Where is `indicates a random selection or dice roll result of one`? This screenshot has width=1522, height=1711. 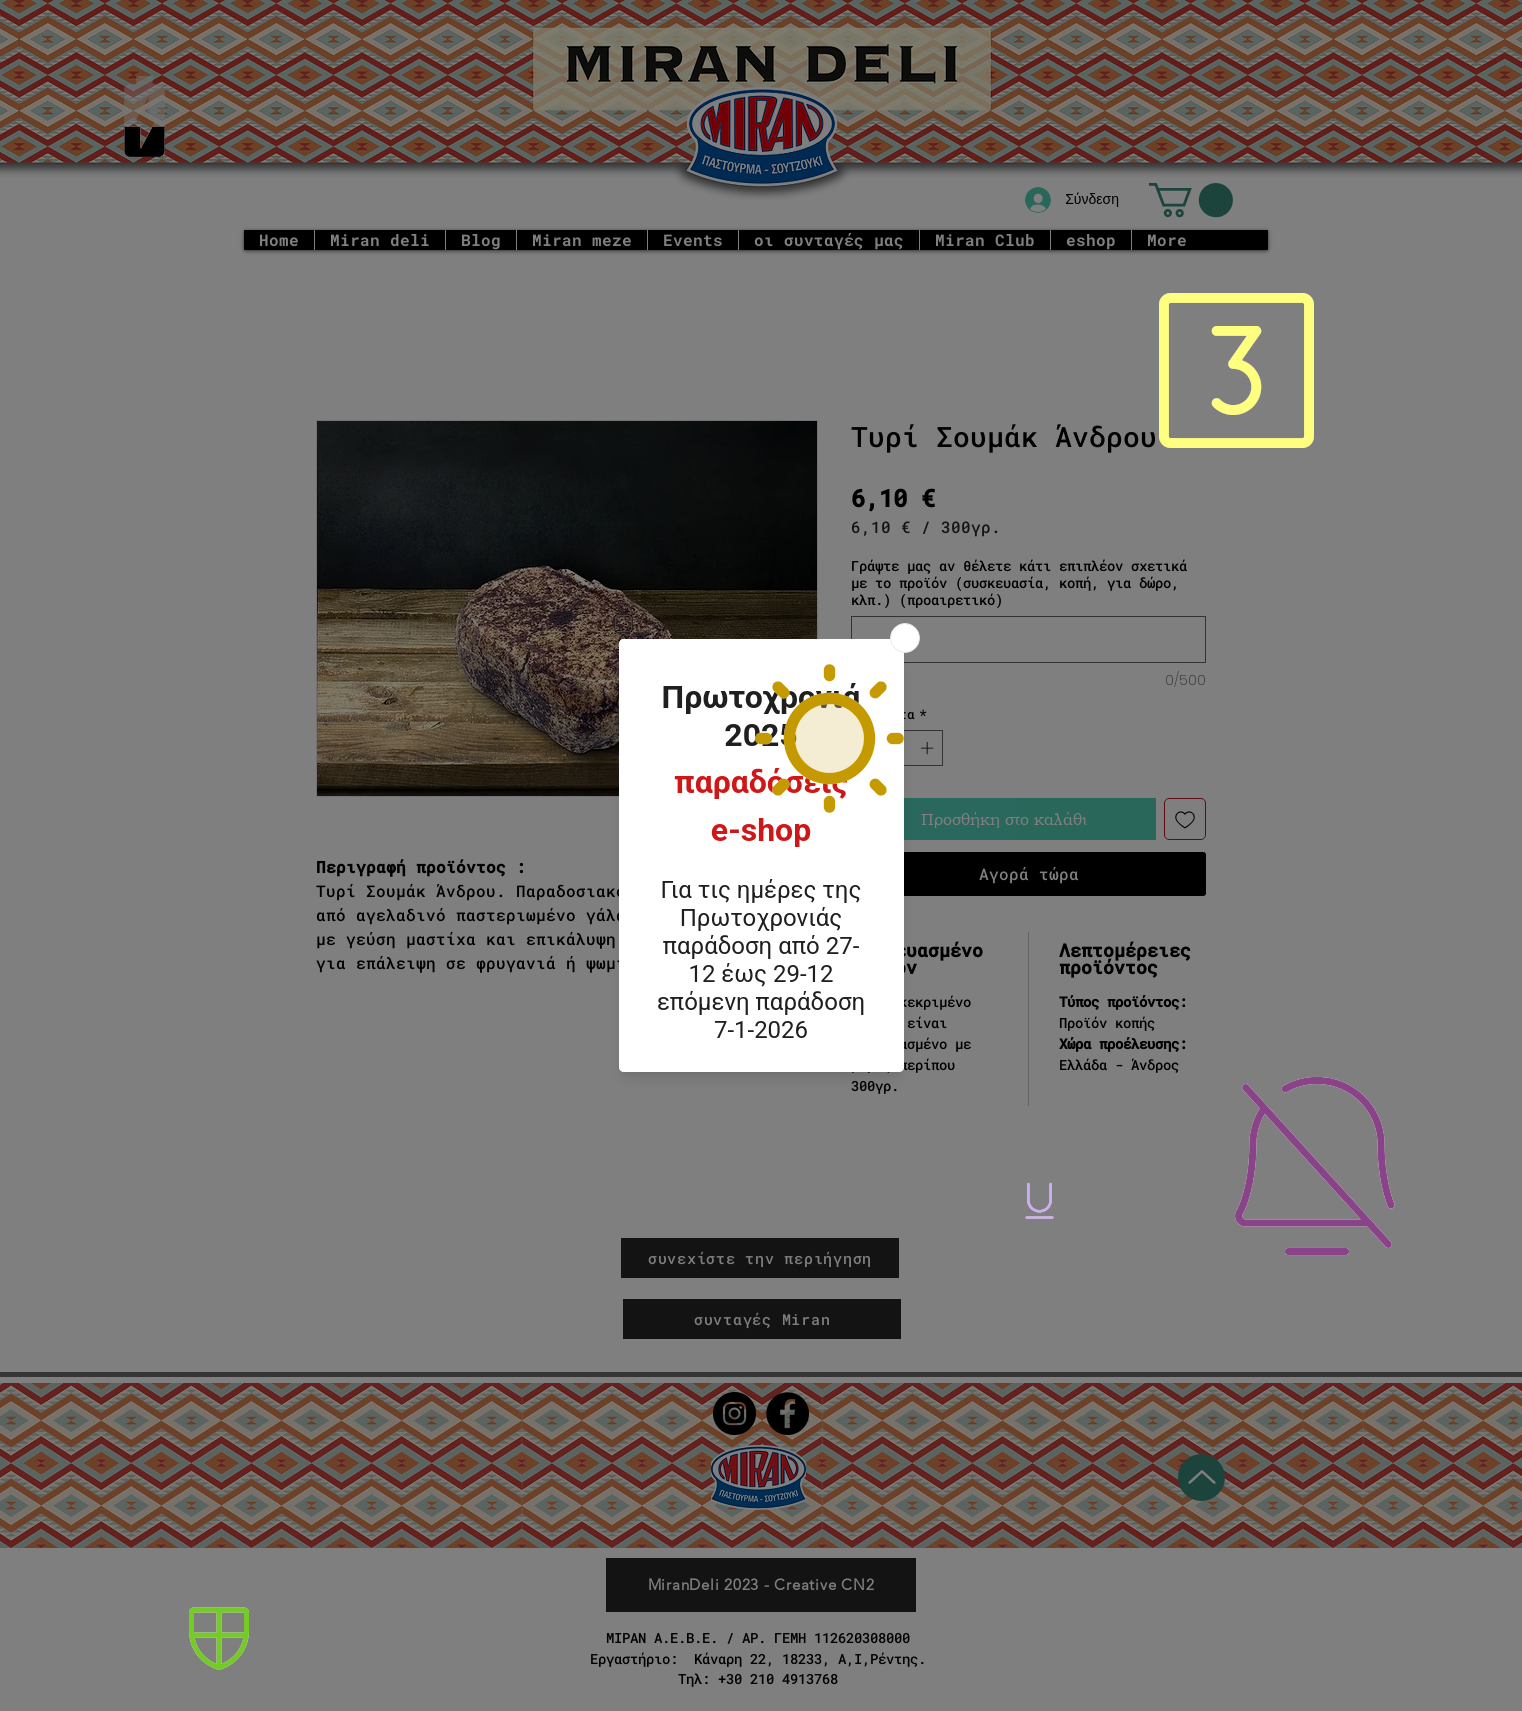 indicates a random selection or dice roll result of one is located at coordinates (623, 623).